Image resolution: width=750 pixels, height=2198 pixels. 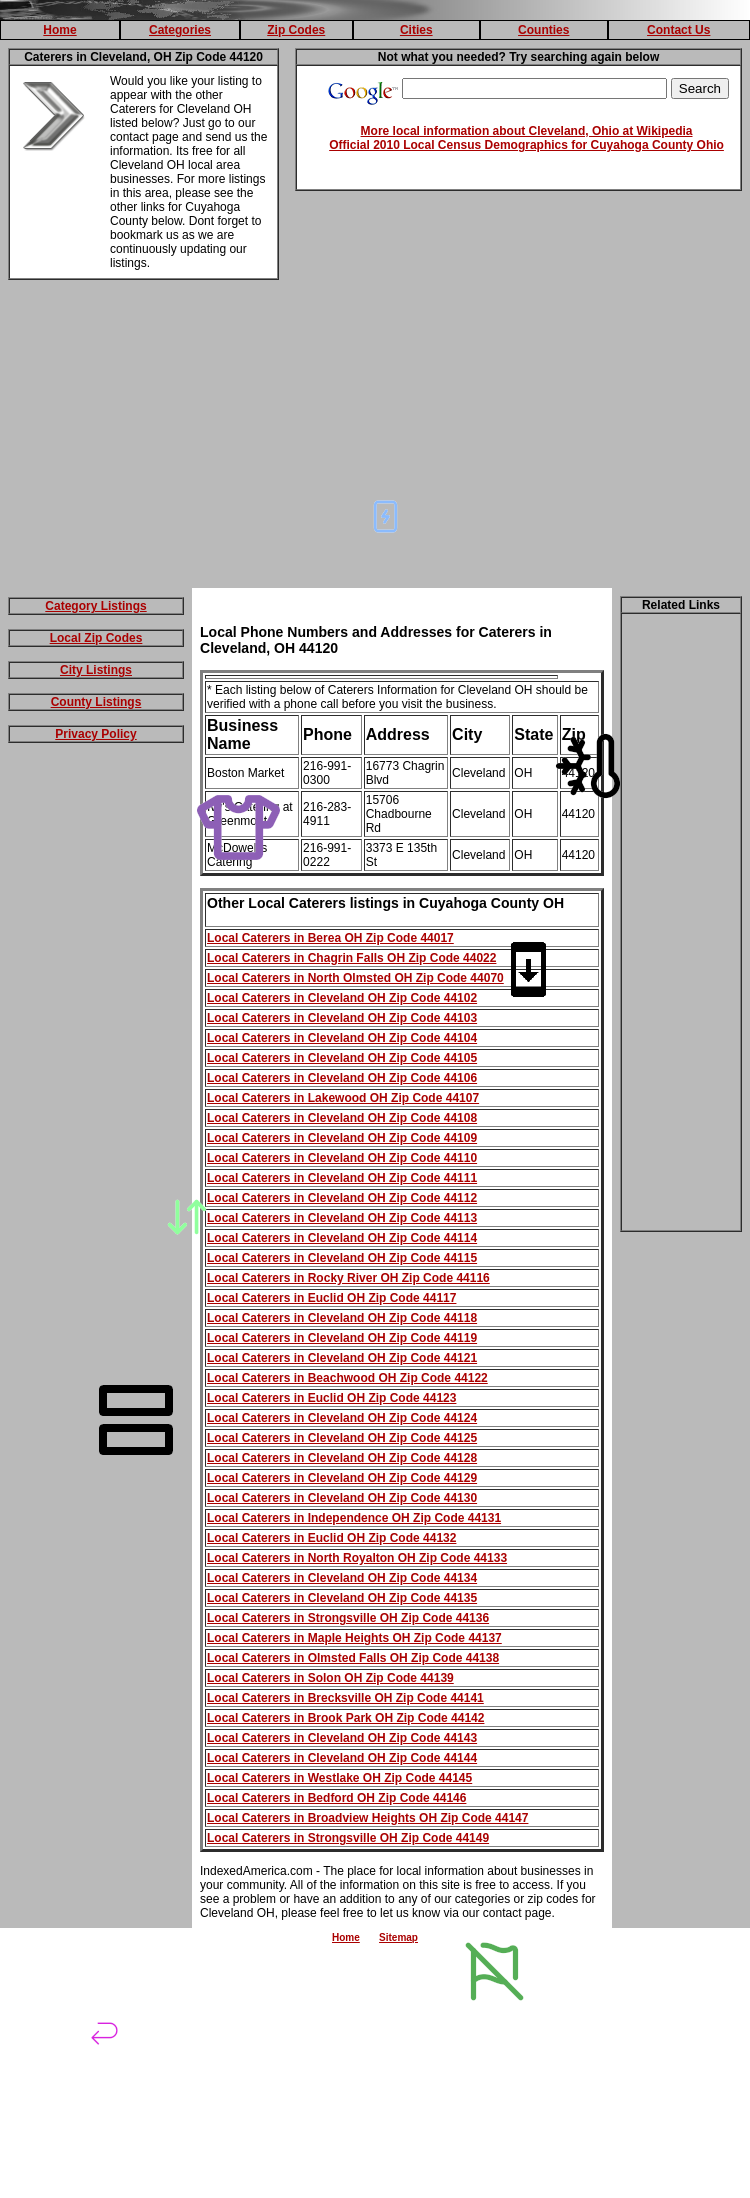 I want to click on download a system update to your device, so click(x=528, y=969).